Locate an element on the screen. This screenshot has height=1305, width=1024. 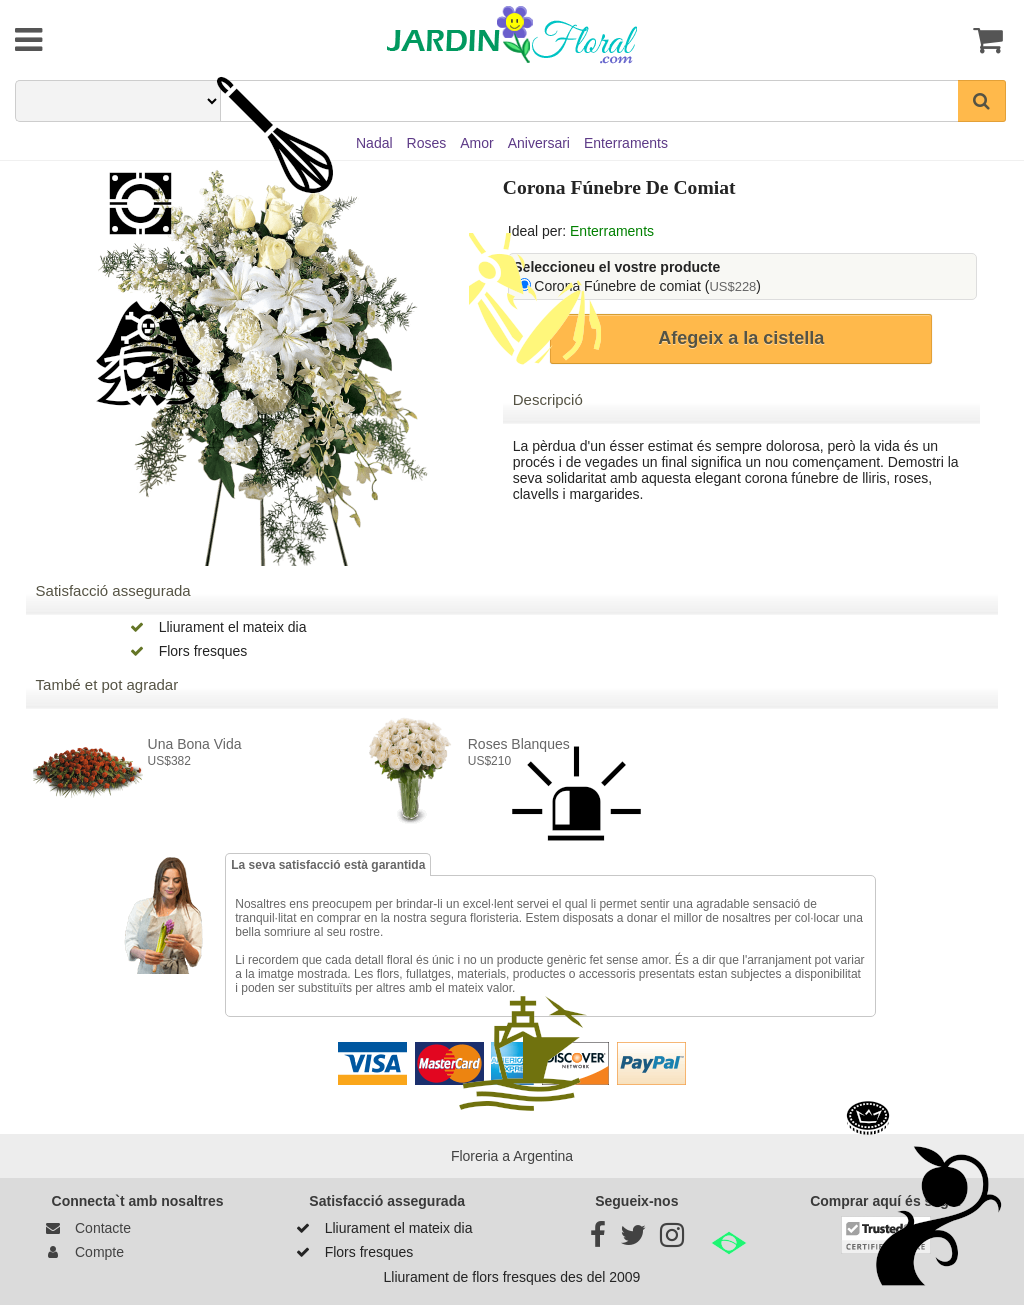
view your premium currency balance is located at coordinates (868, 1118).